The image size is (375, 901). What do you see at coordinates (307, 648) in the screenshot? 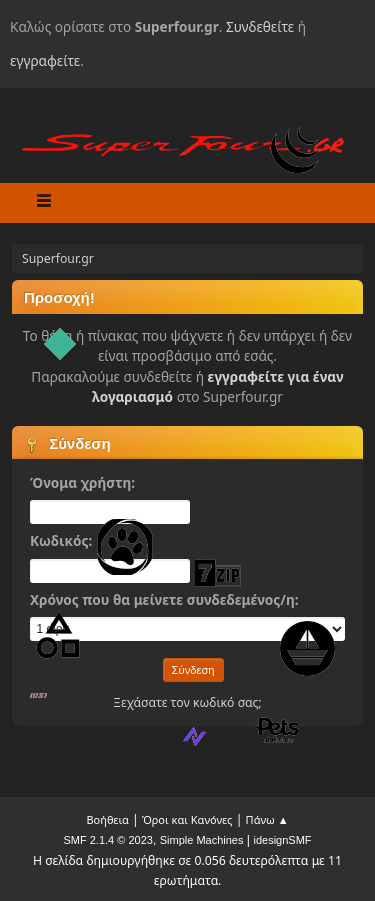
I see `navigate to MentorCruise platform` at bounding box center [307, 648].